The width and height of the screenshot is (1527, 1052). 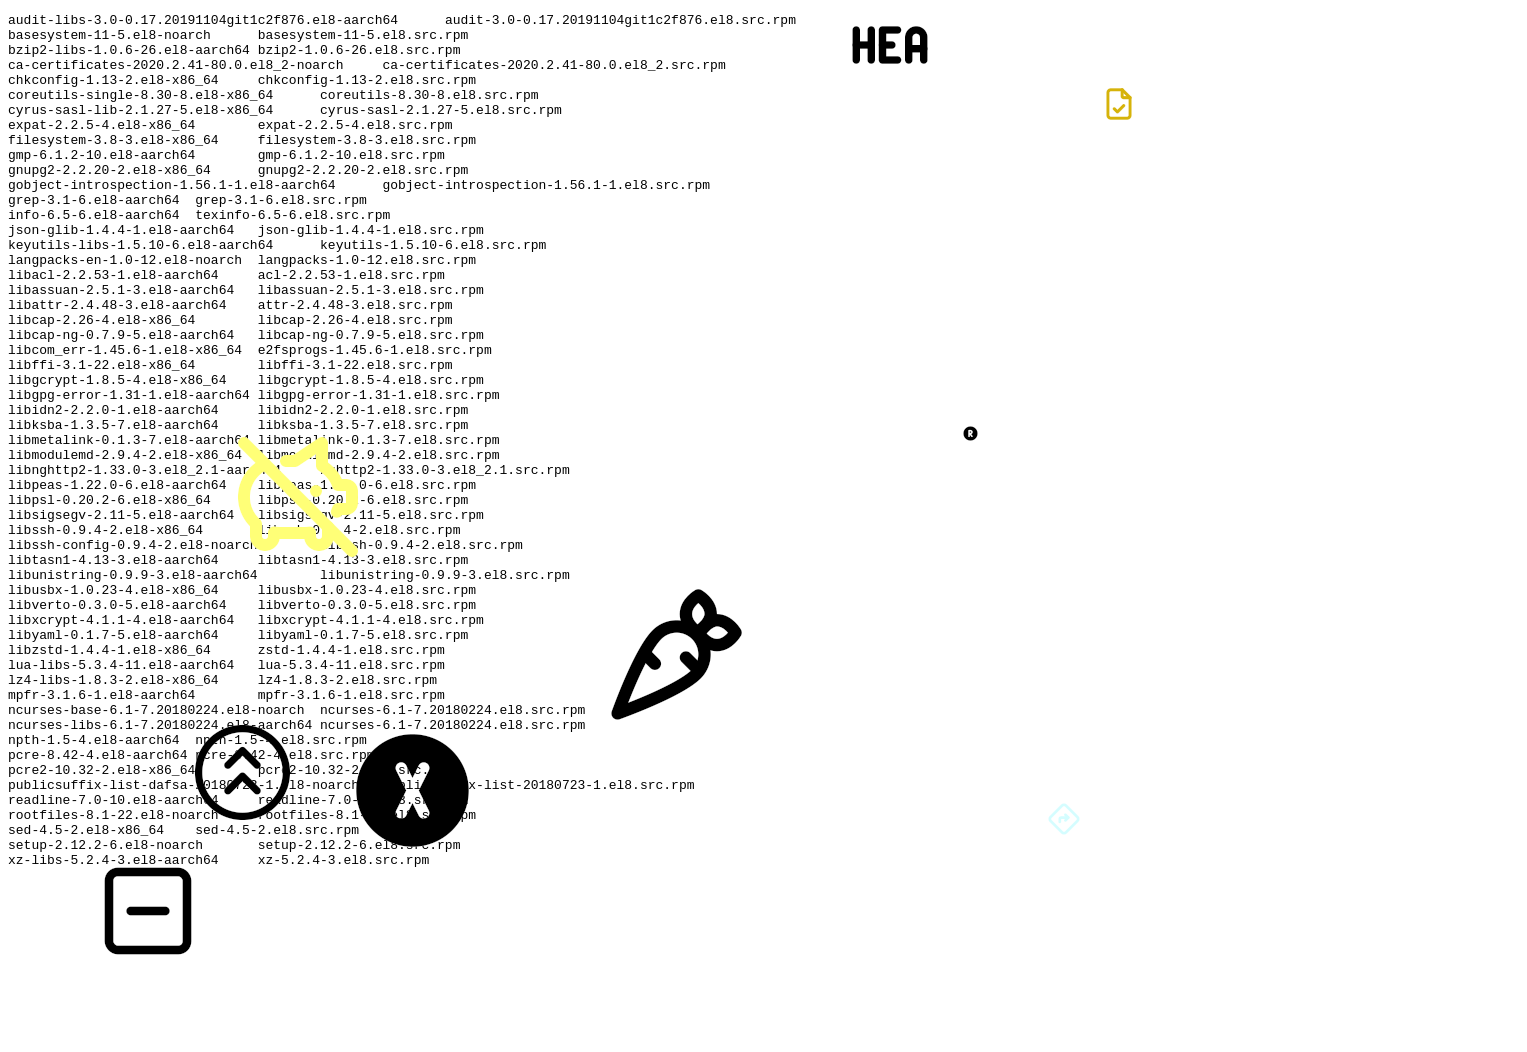 What do you see at coordinates (242, 772) in the screenshot?
I see `scroll to top of page` at bounding box center [242, 772].